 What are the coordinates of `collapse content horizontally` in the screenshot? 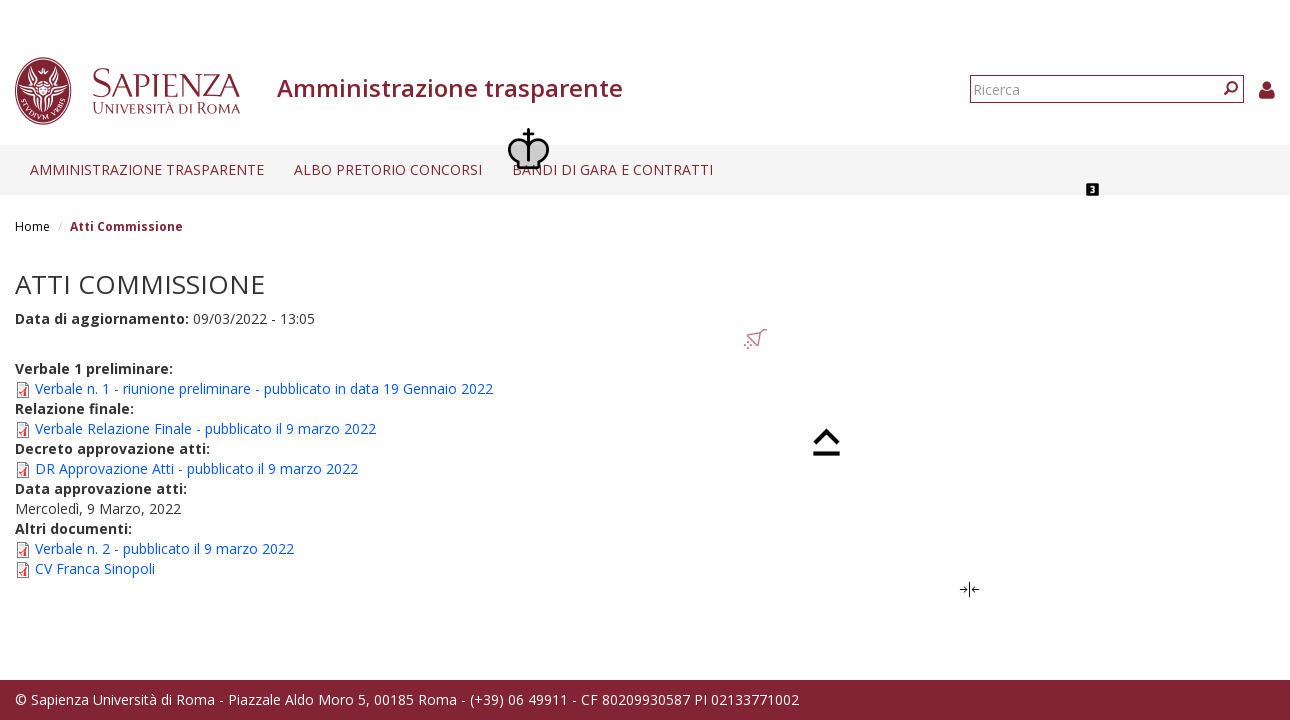 It's located at (969, 589).